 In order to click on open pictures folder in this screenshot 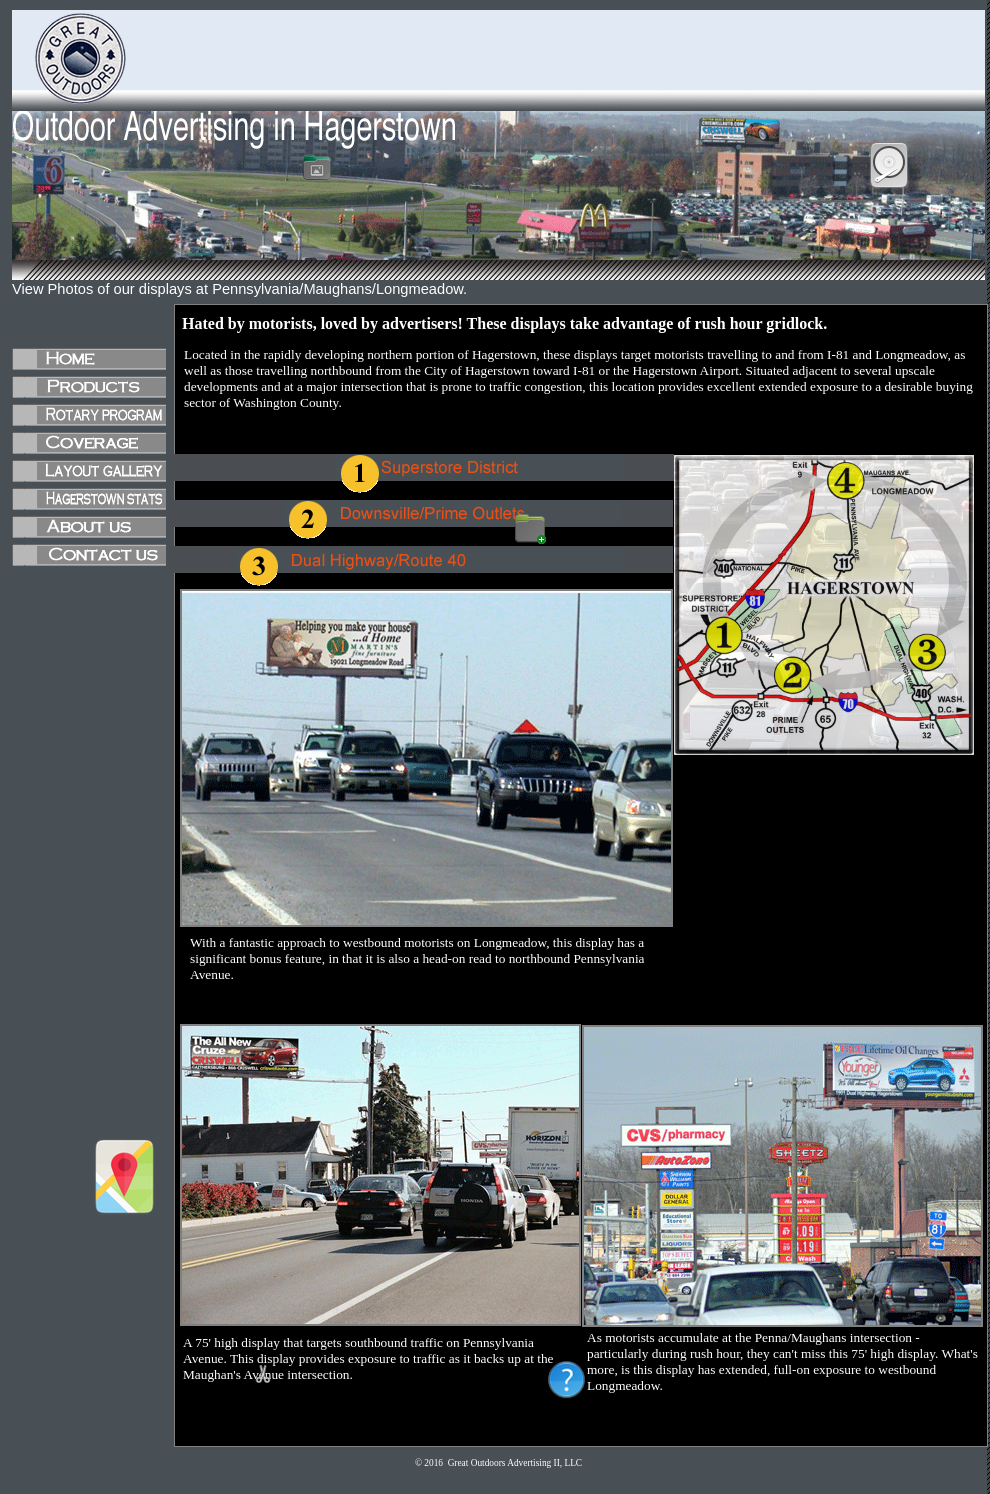, I will do `click(317, 167)`.